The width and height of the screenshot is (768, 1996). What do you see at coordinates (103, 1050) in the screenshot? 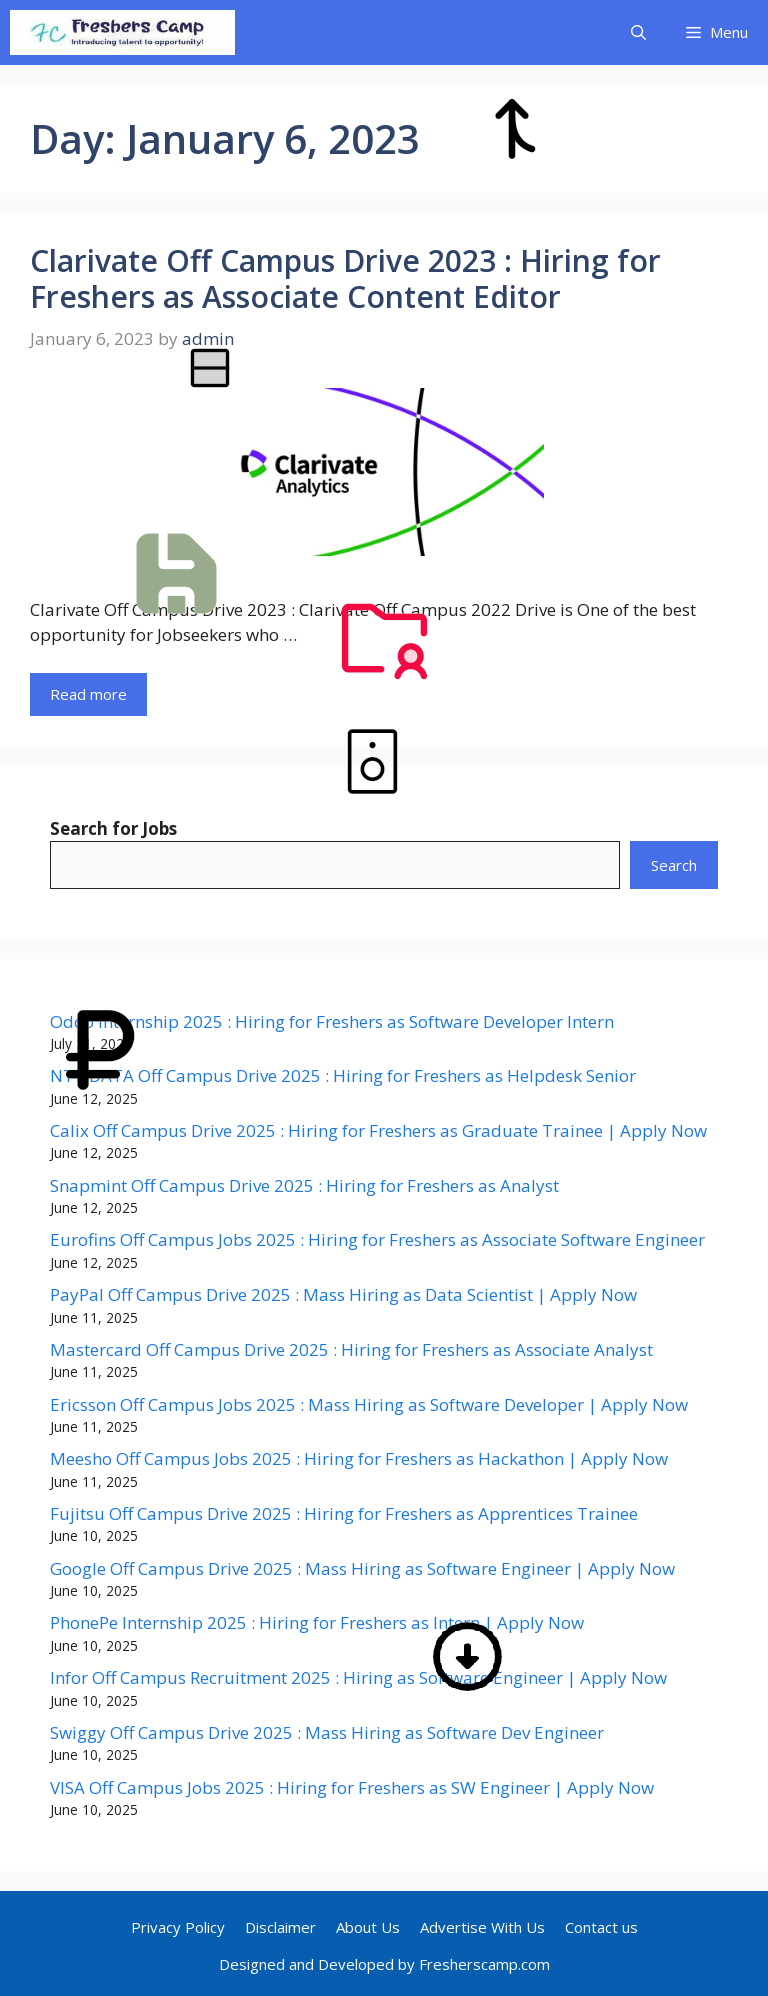
I see `indicates russian ruble currency` at bounding box center [103, 1050].